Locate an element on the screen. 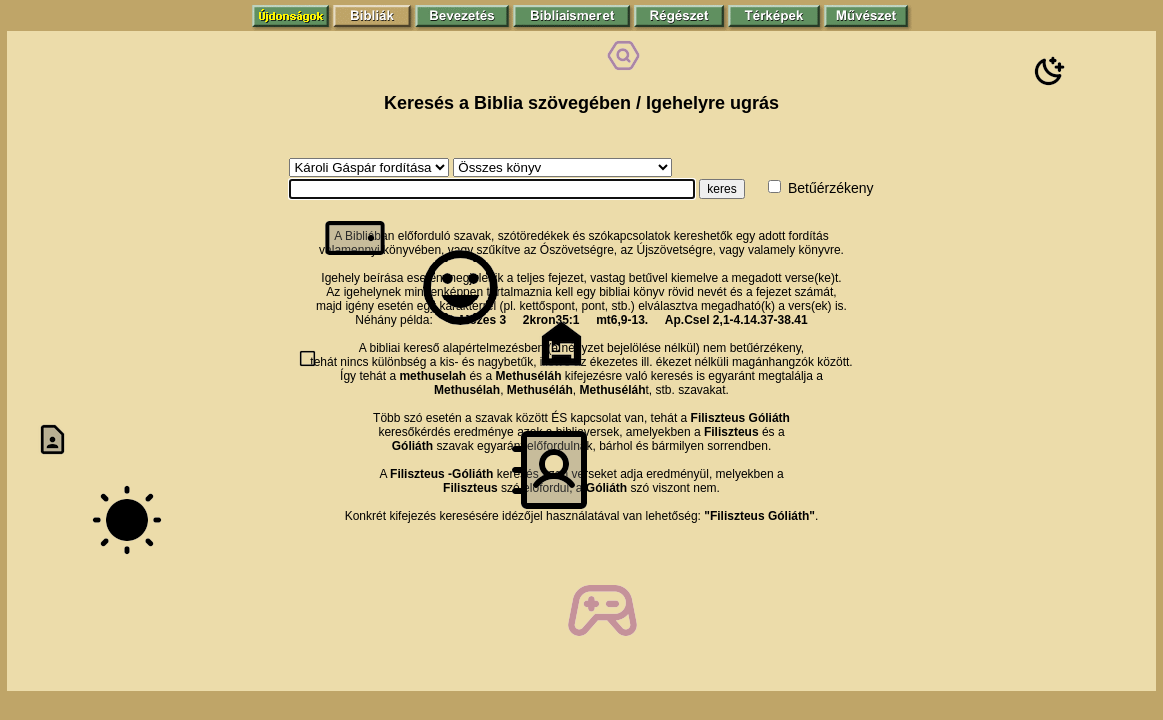 The width and height of the screenshot is (1163, 720). stop or halt a running process is located at coordinates (307, 358).